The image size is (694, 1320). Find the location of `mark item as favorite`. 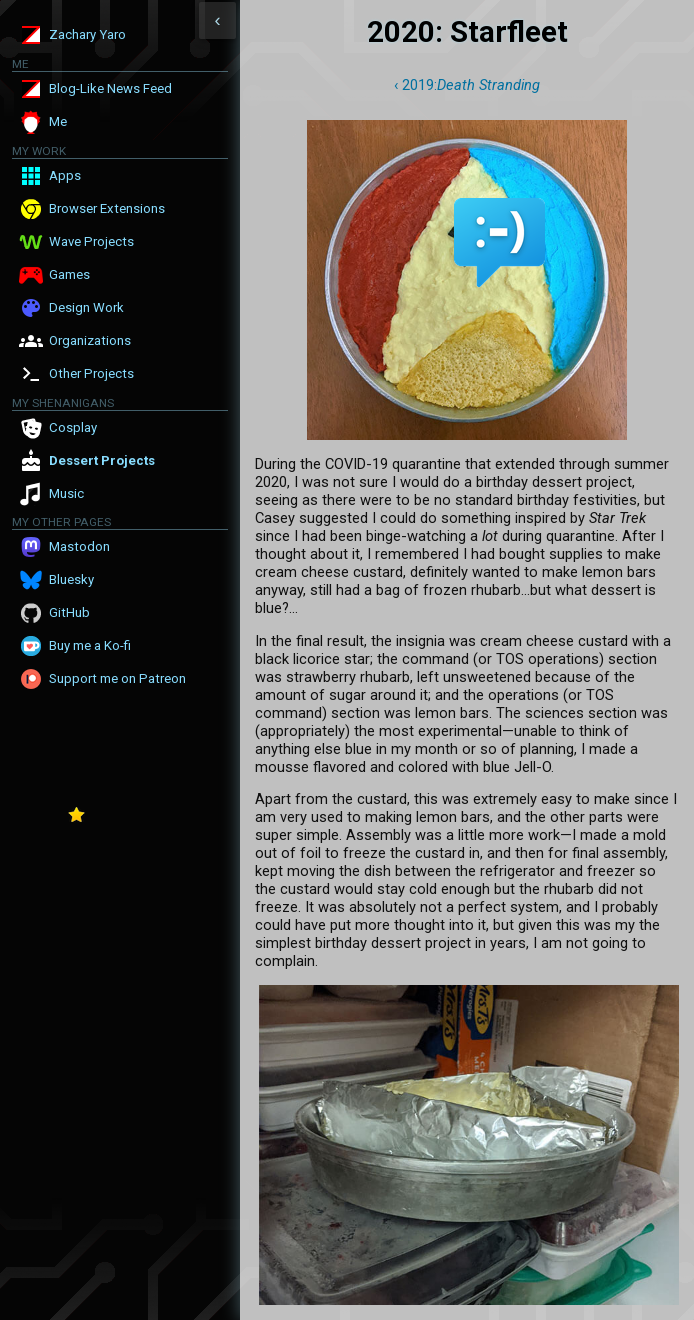

mark item as favorite is located at coordinates (76, 814).